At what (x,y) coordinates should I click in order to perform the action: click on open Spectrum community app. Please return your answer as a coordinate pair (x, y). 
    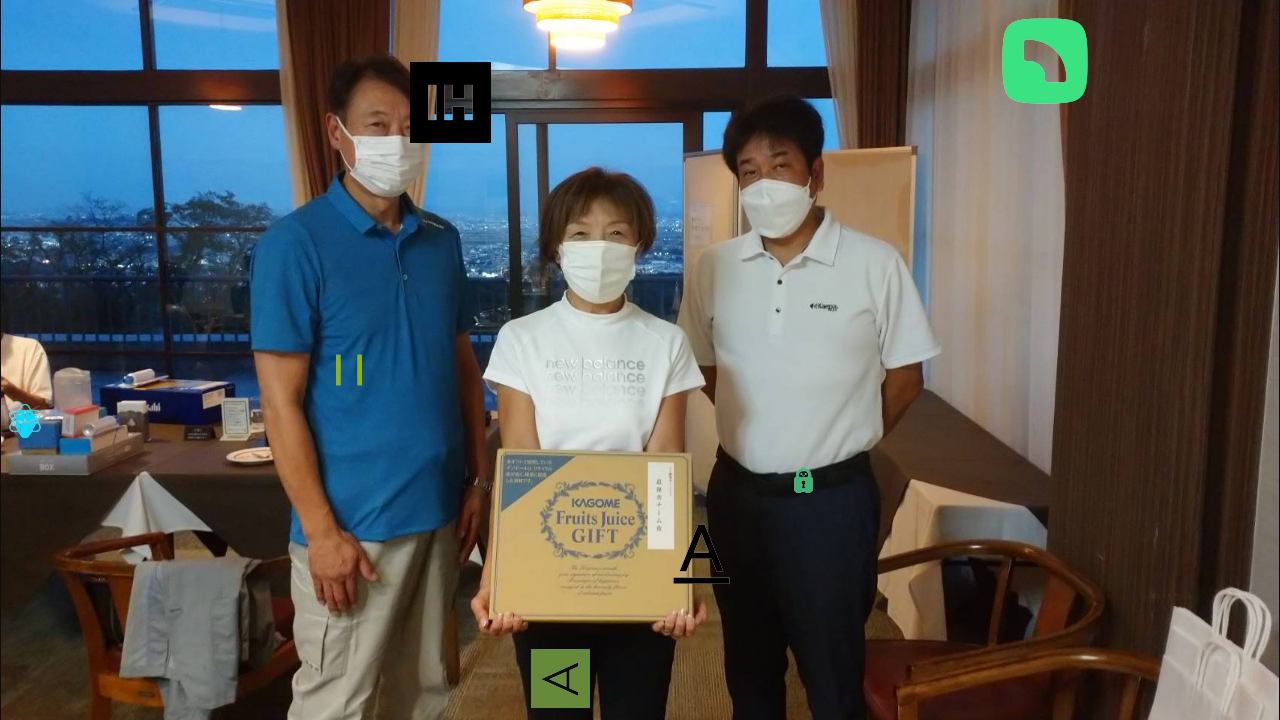
    Looking at the image, I should click on (1045, 61).